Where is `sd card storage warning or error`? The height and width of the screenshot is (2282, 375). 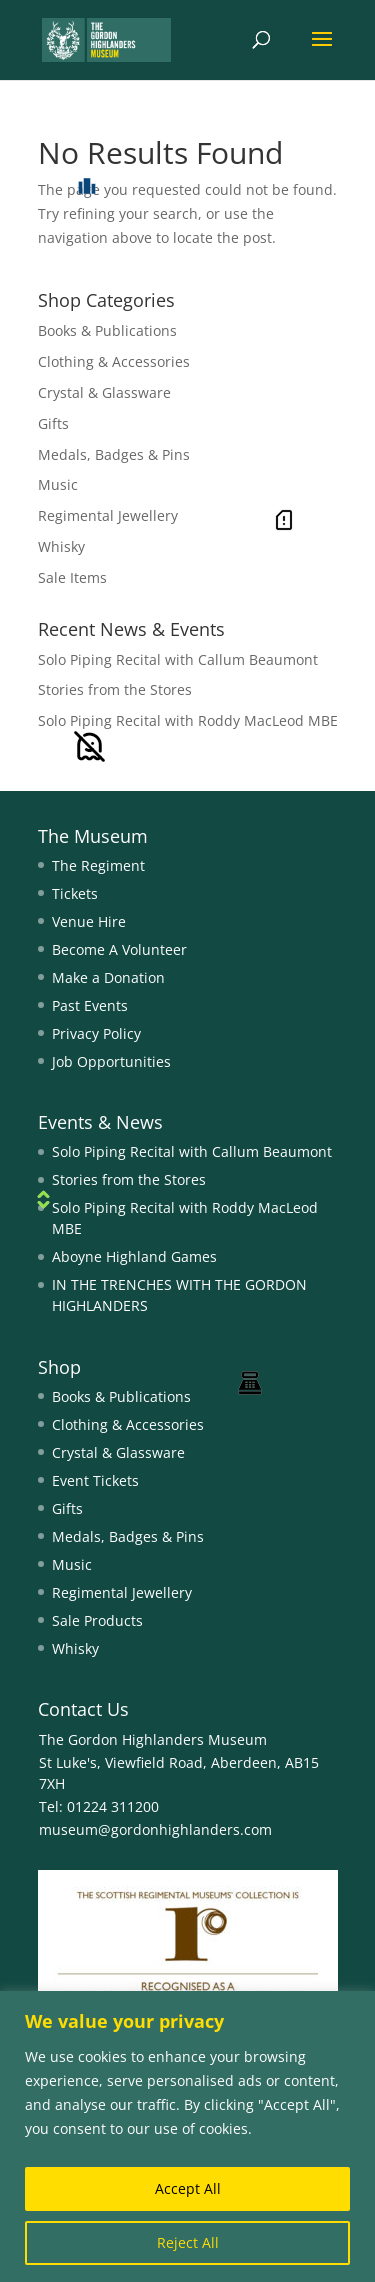
sd card storage warning or error is located at coordinates (284, 520).